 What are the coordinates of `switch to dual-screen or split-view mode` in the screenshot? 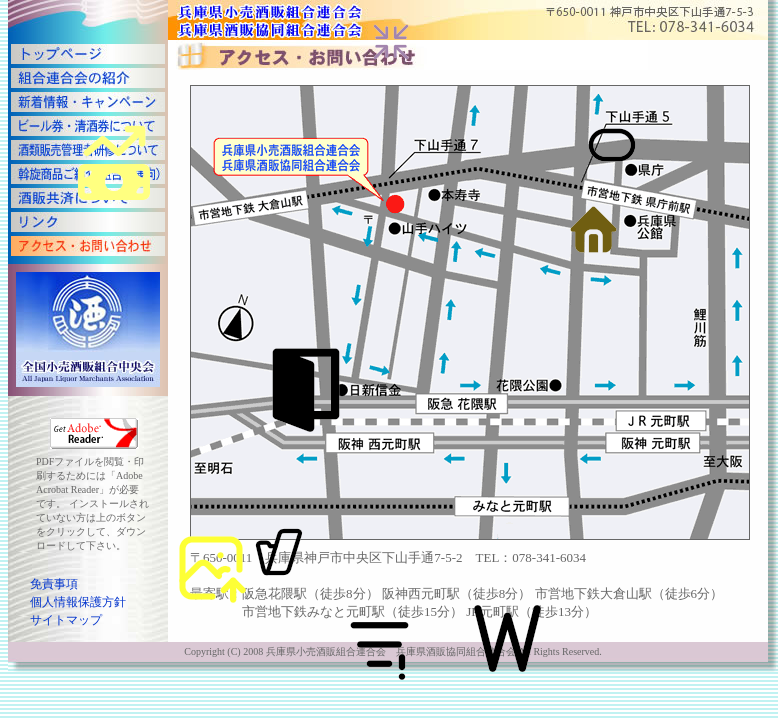 It's located at (306, 386).